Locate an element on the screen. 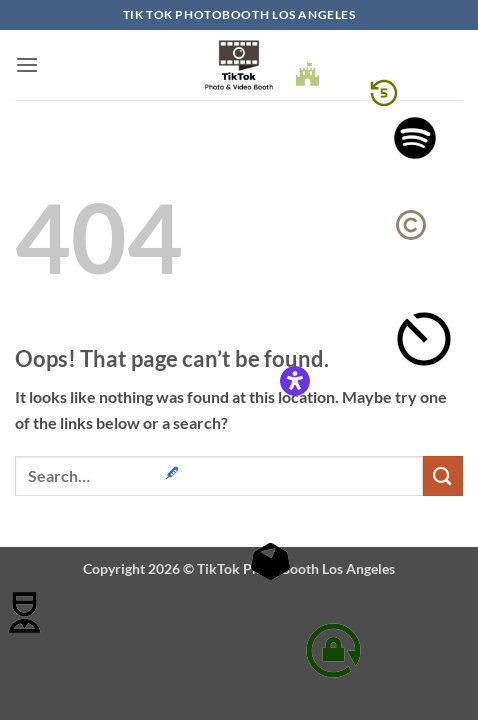  scan a QR code or barcode is located at coordinates (424, 339).